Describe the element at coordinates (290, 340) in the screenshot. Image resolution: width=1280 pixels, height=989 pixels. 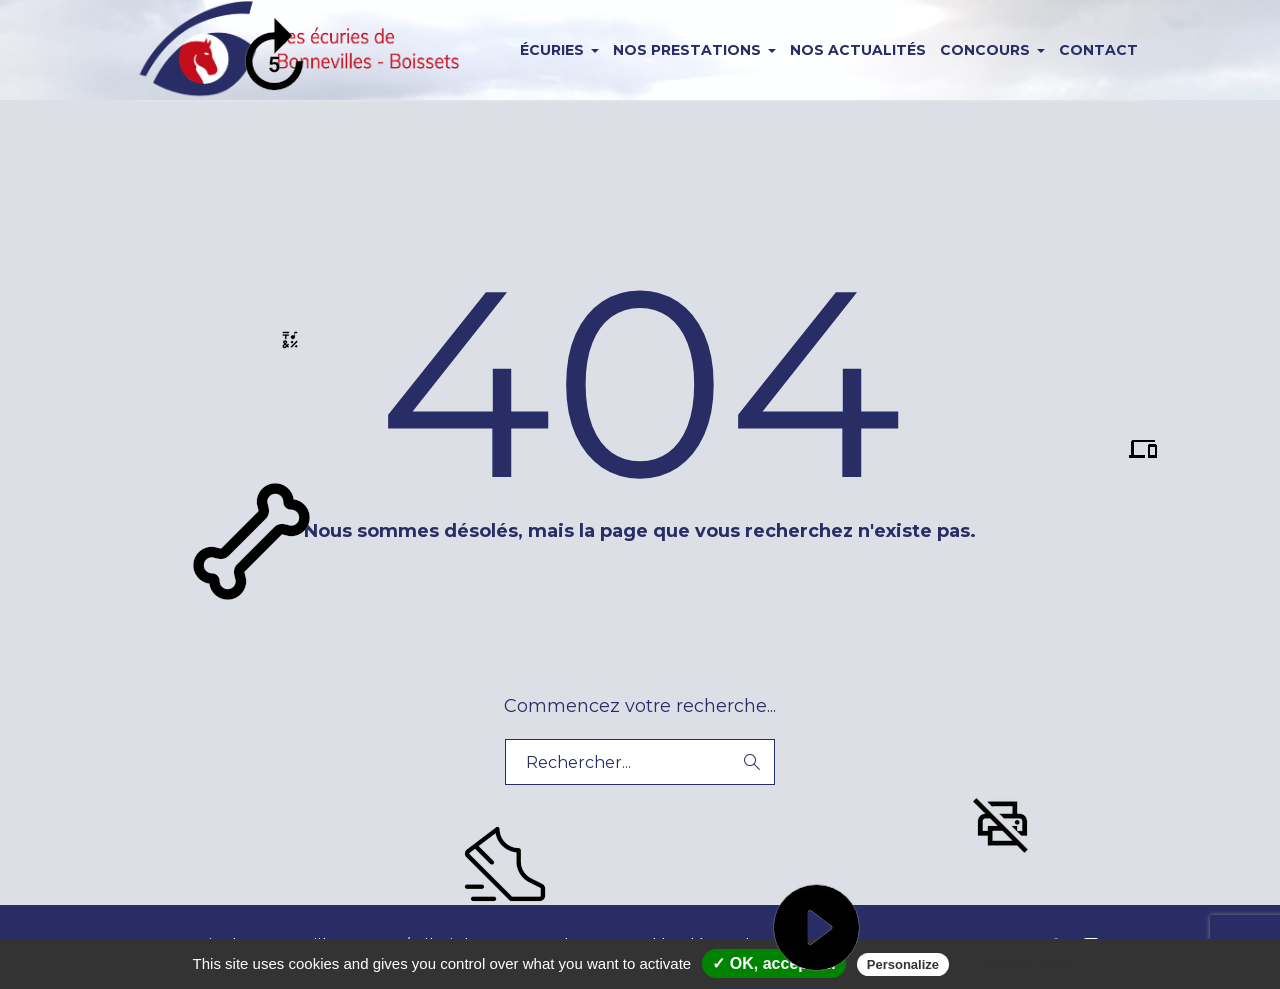
I see `access special characters and symbols keyboard` at that location.